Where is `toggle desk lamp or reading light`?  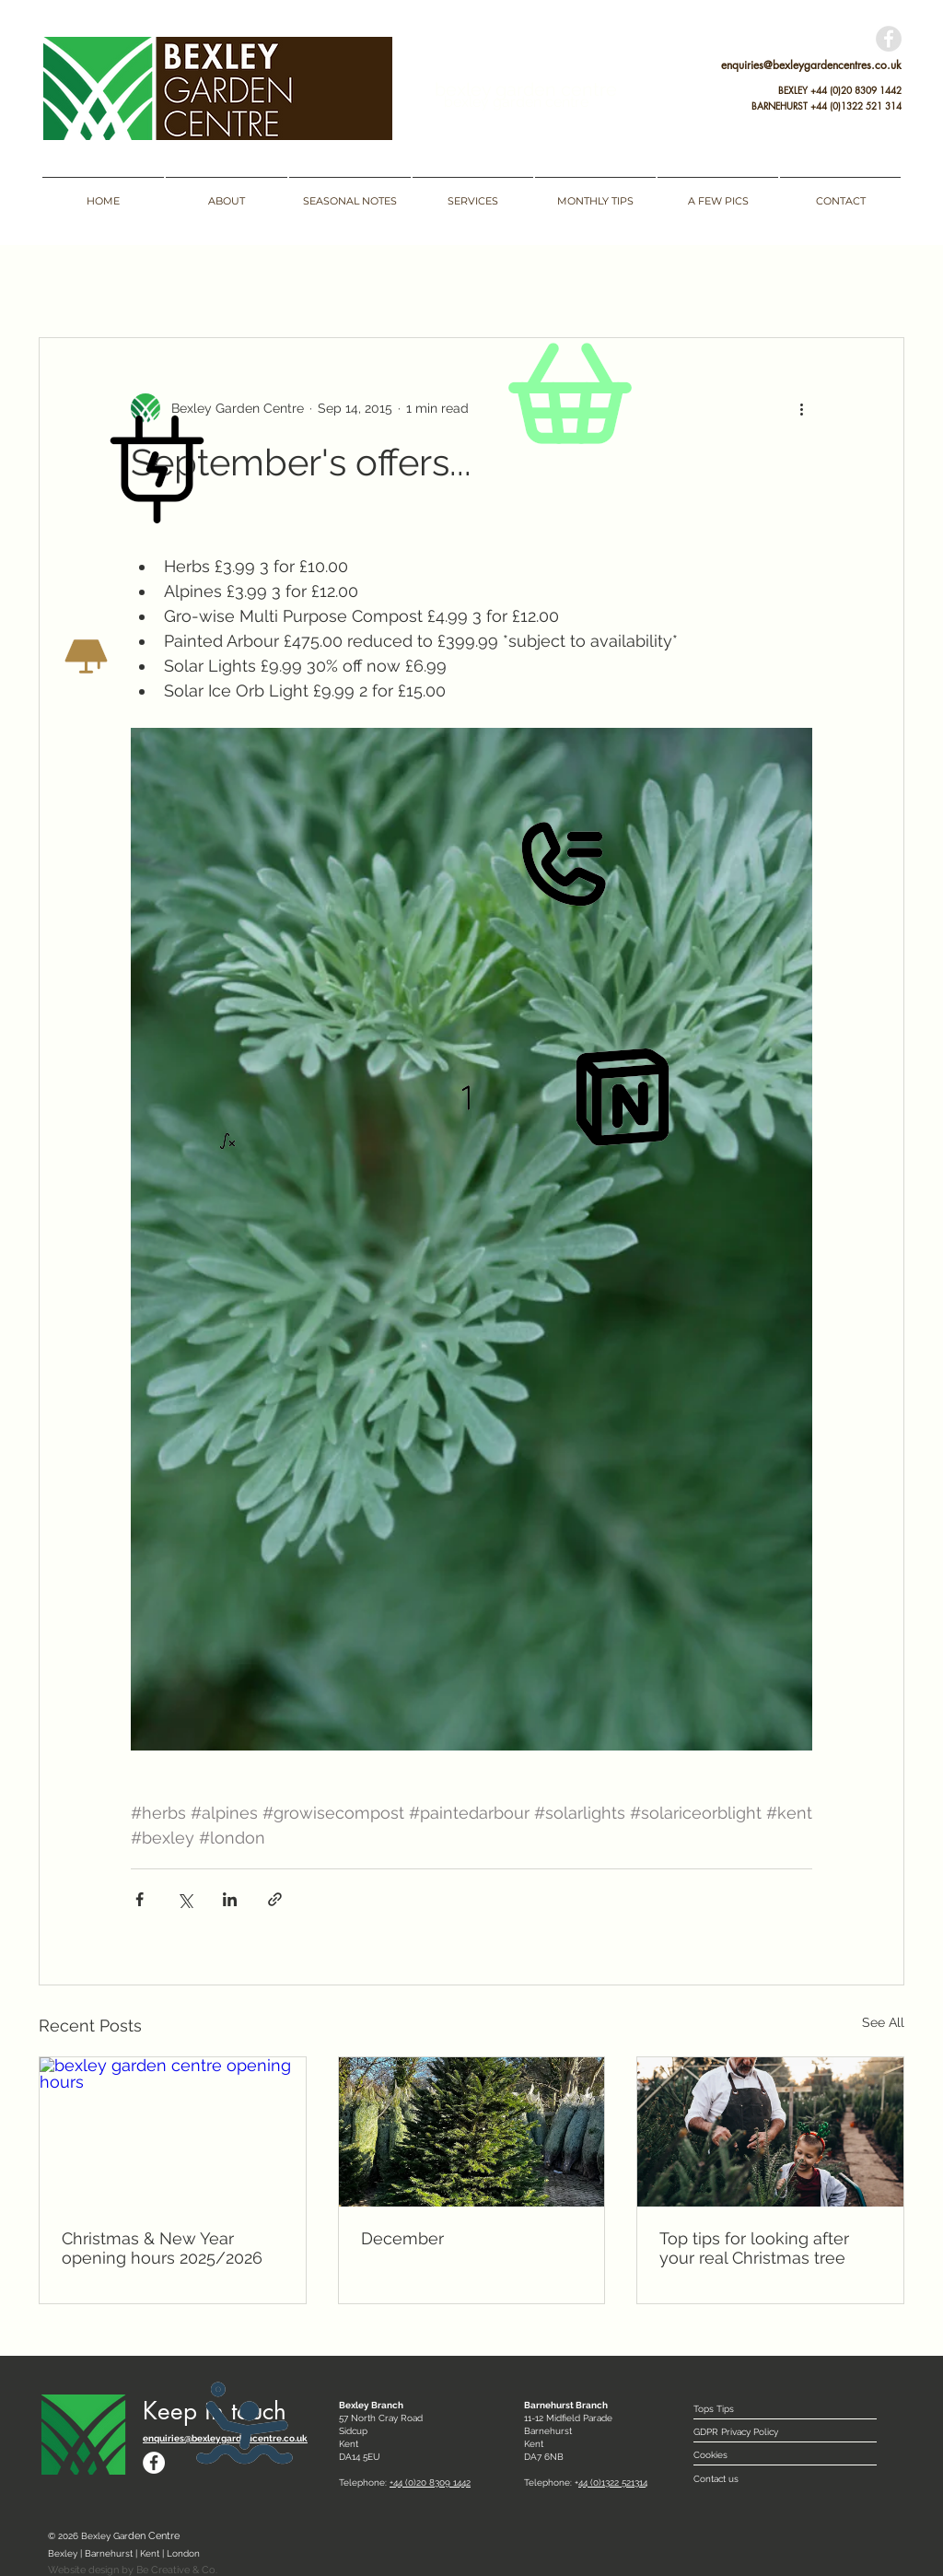 toggle desk lamp or reading light is located at coordinates (86, 656).